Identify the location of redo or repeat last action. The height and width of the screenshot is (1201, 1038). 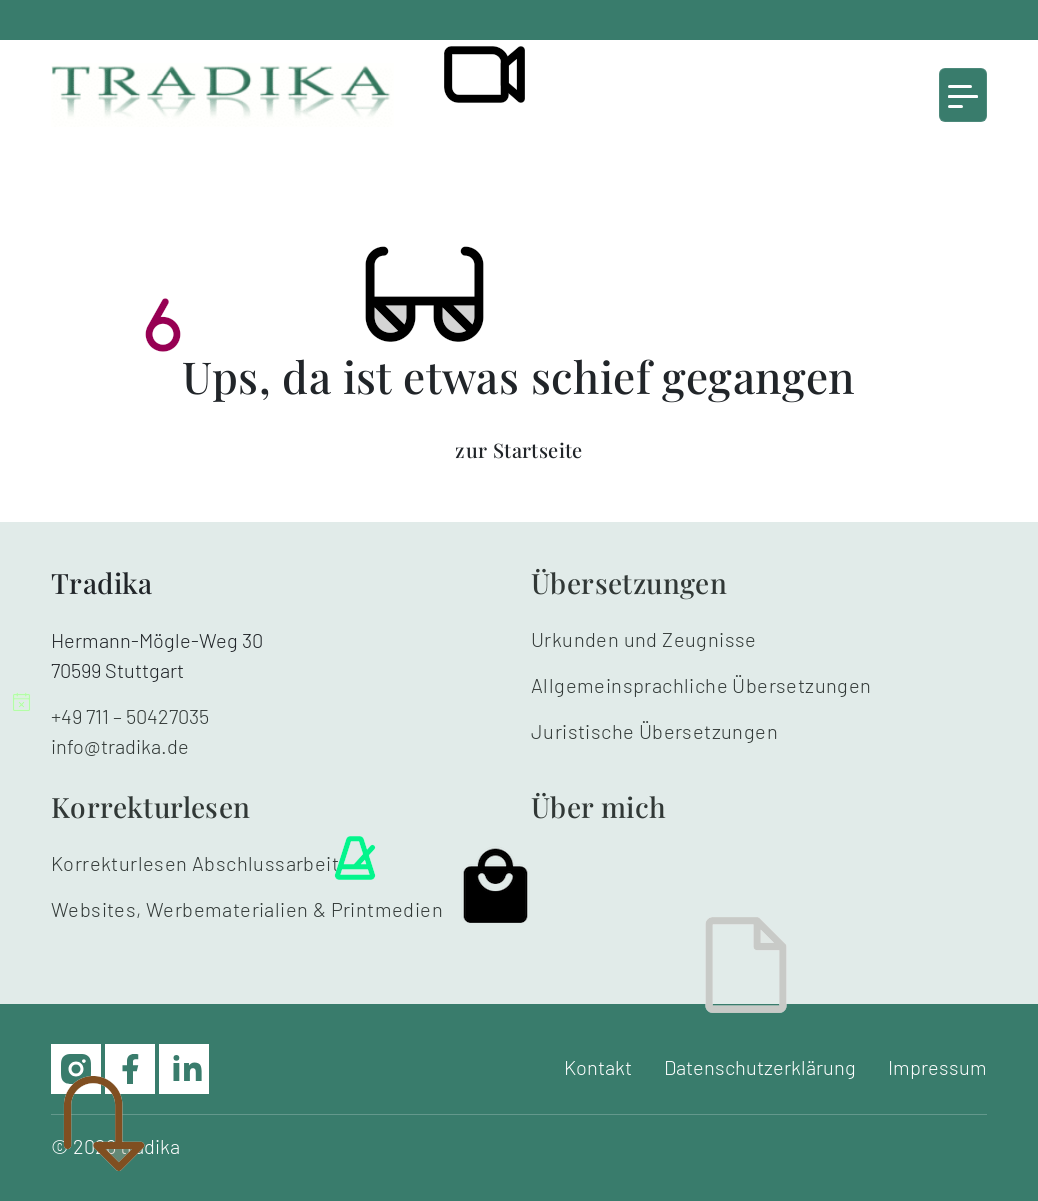
(100, 1123).